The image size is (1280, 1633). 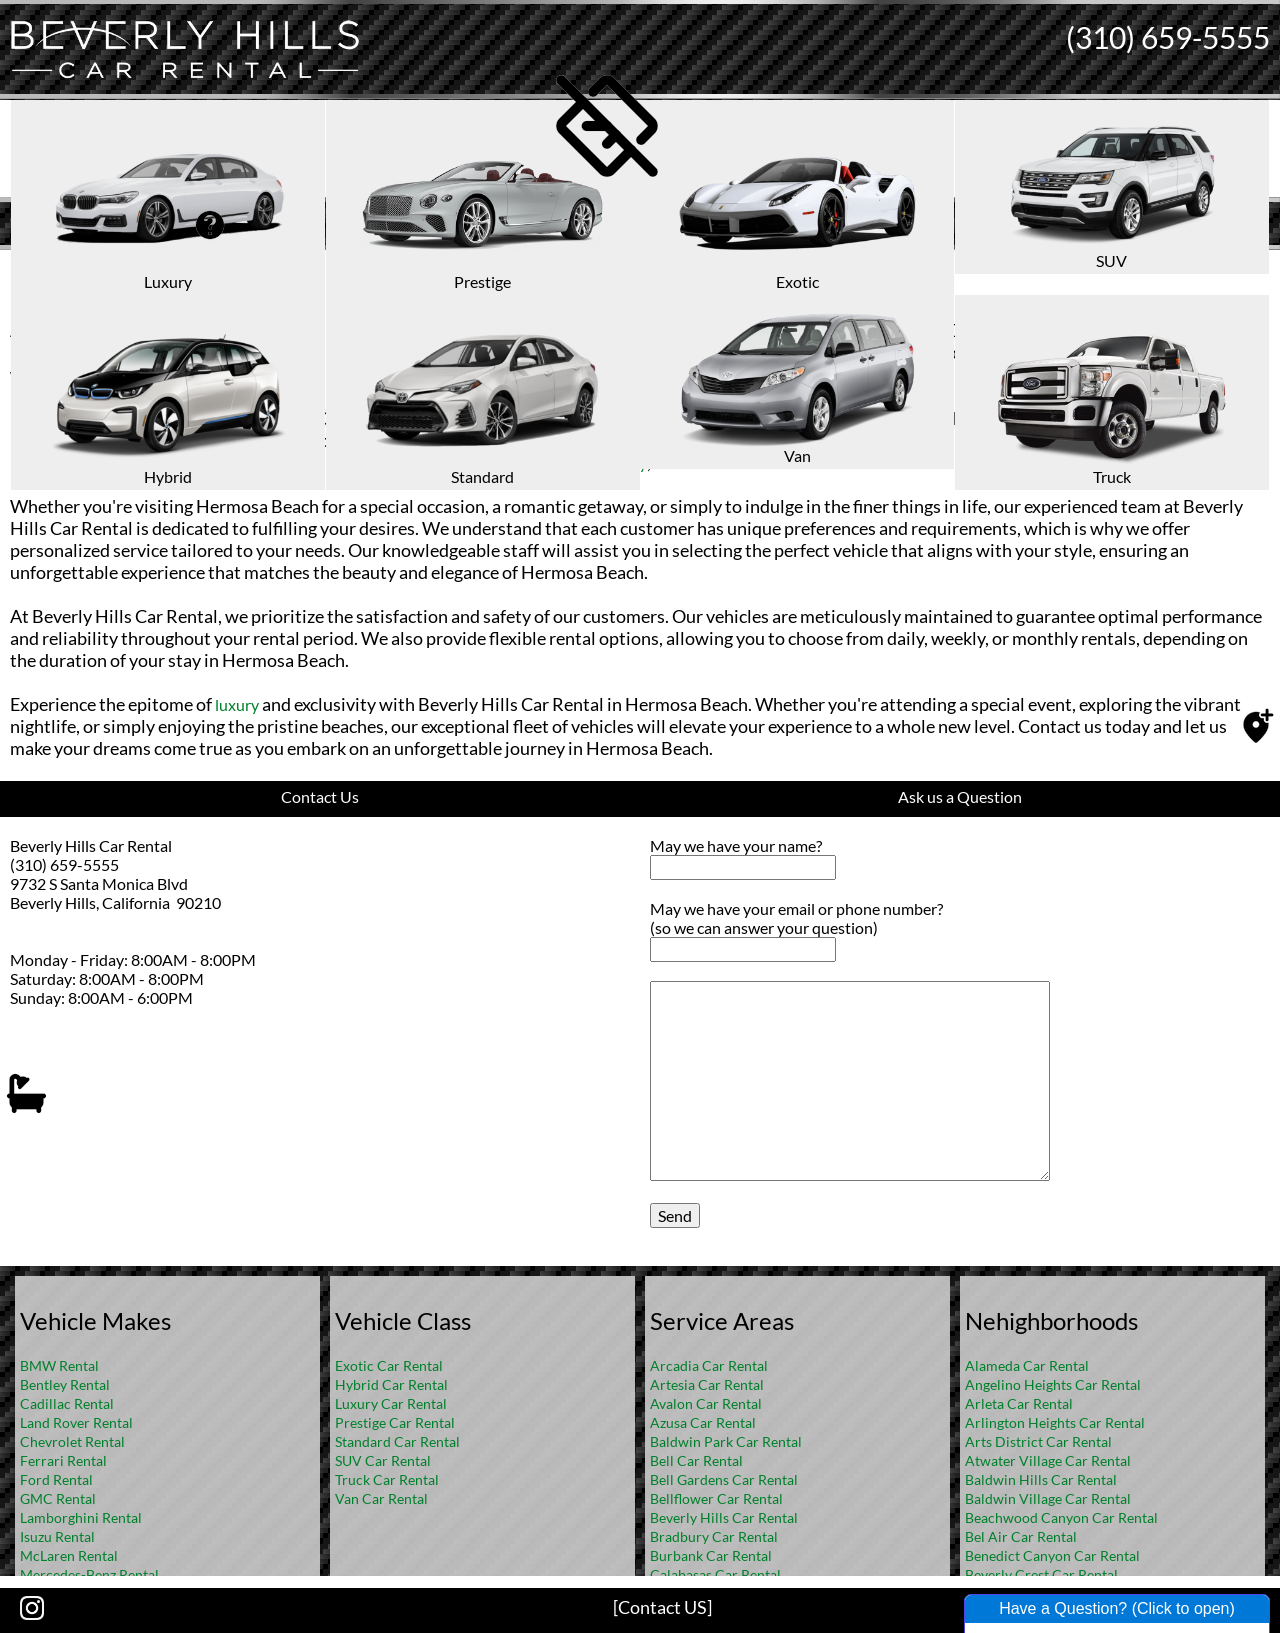 What do you see at coordinates (607, 126) in the screenshot?
I see `navigation or directions unavailable` at bounding box center [607, 126].